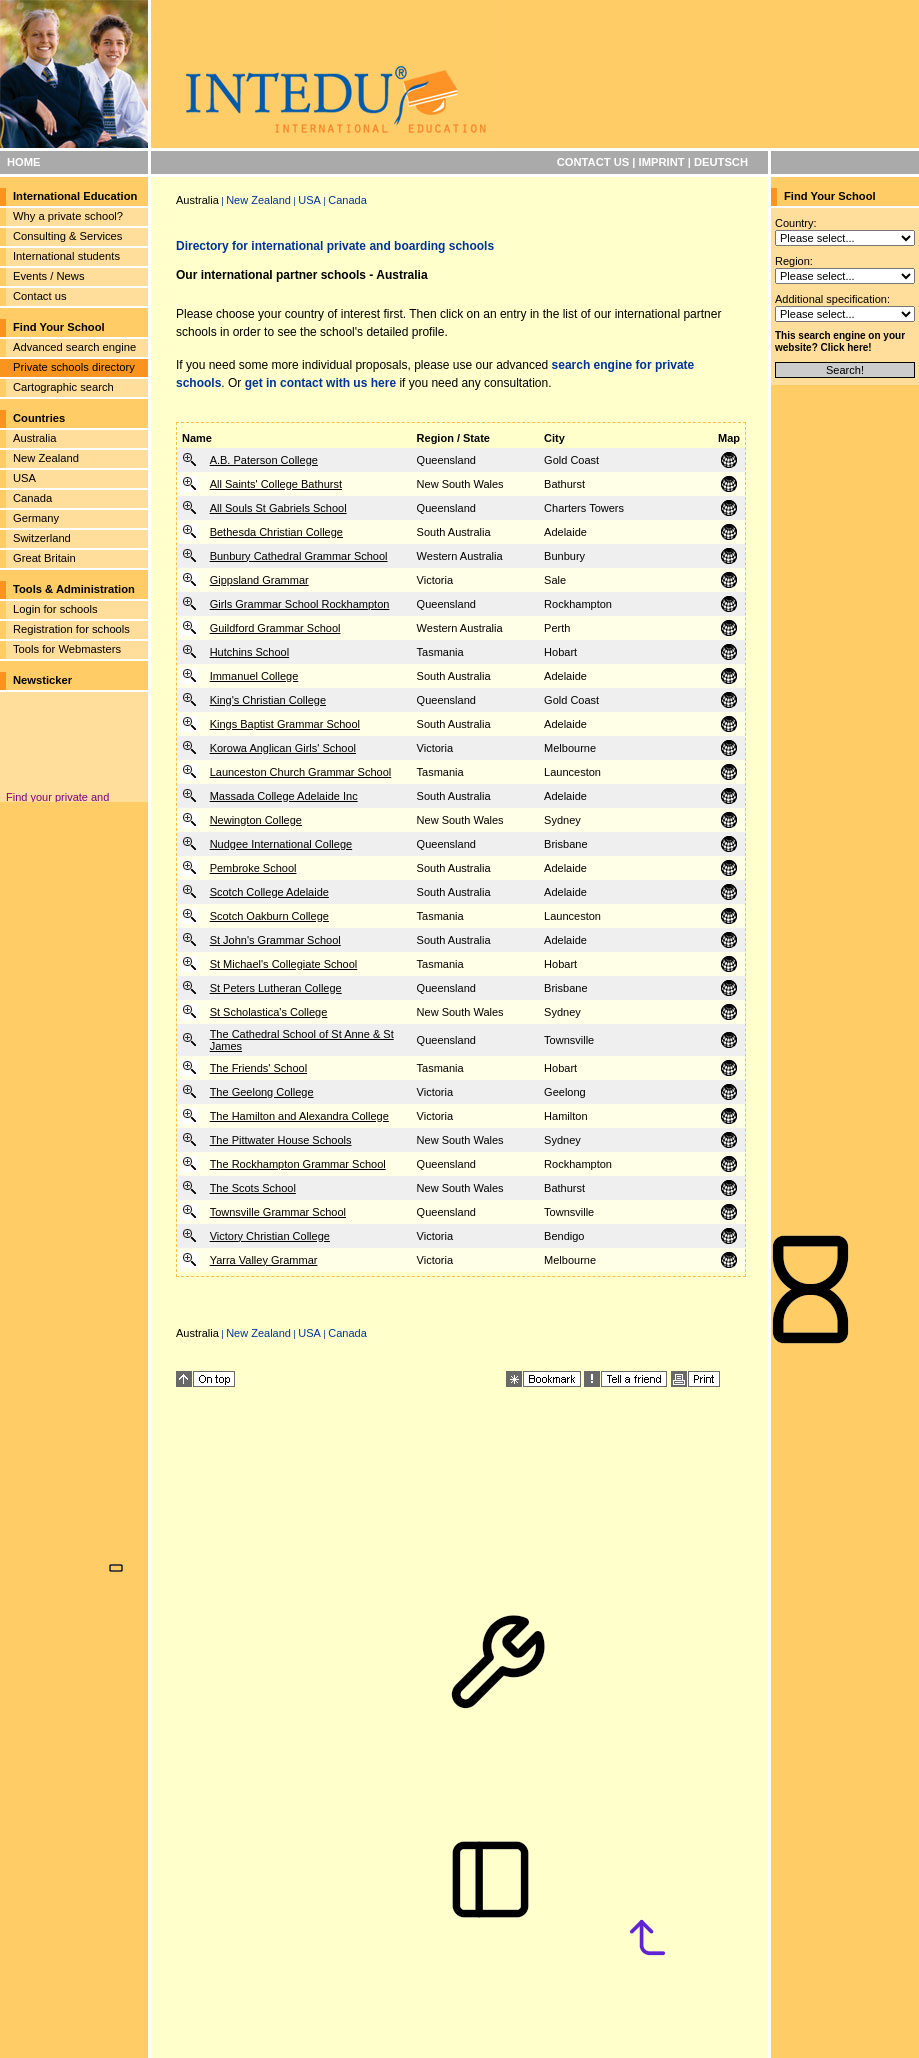 The width and height of the screenshot is (919, 2058). What do you see at coordinates (647, 1937) in the screenshot?
I see `go back and up in navigation` at bounding box center [647, 1937].